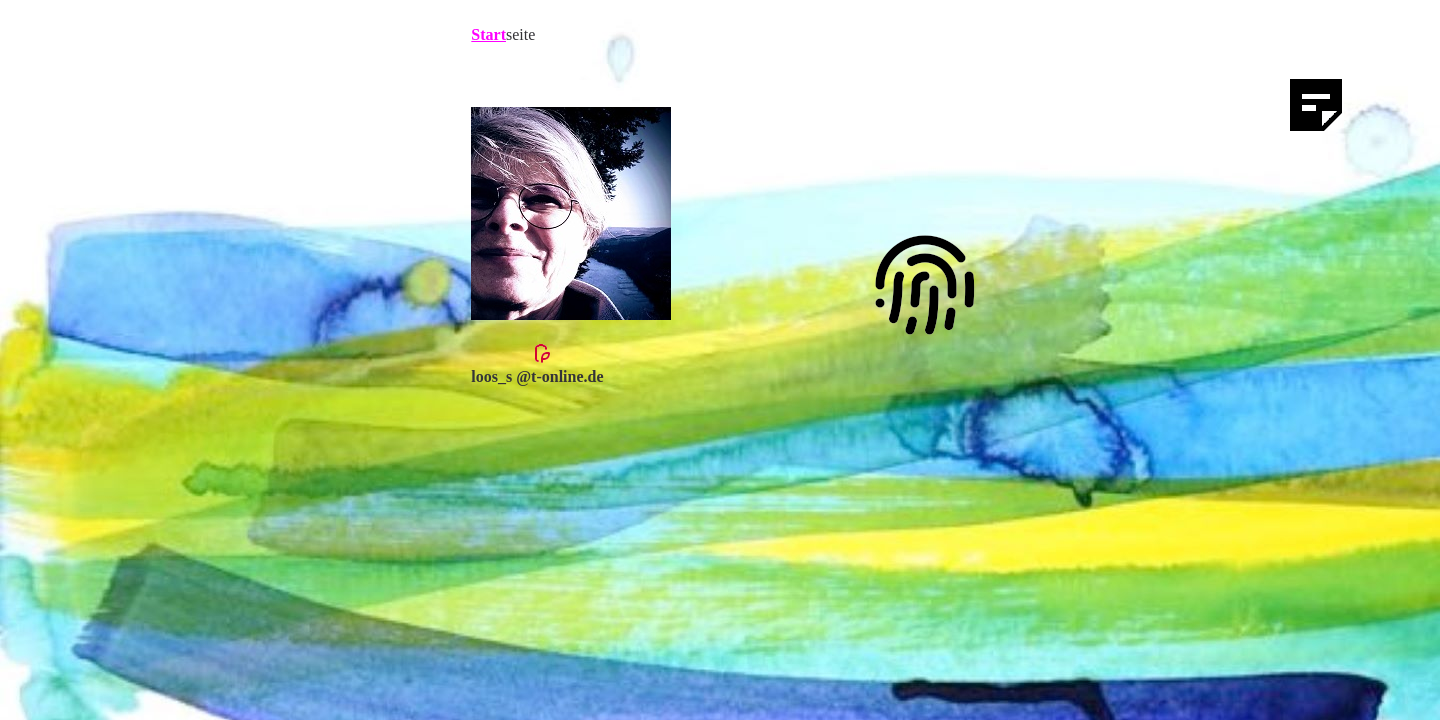 This screenshot has height=720, width=1440. What do you see at coordinates (1316, 105) in the screenshot?
I see `create a new sticky note` at bounding box center [1316, 105].